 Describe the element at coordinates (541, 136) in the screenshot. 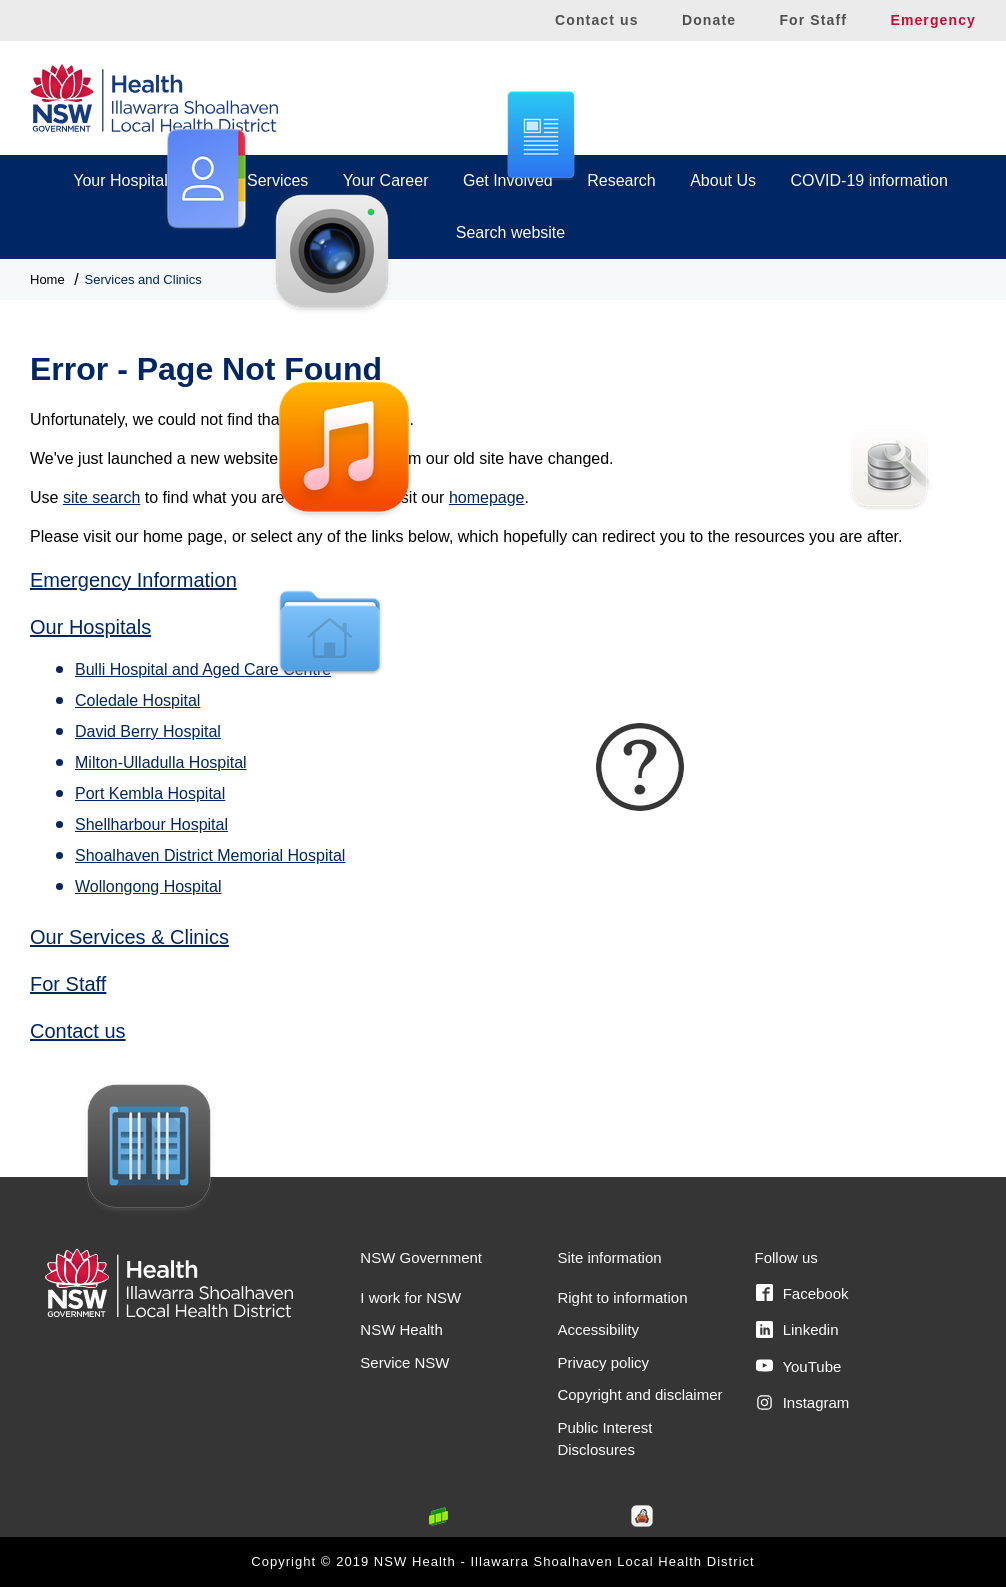

I see `microsoft word template file` at that location.